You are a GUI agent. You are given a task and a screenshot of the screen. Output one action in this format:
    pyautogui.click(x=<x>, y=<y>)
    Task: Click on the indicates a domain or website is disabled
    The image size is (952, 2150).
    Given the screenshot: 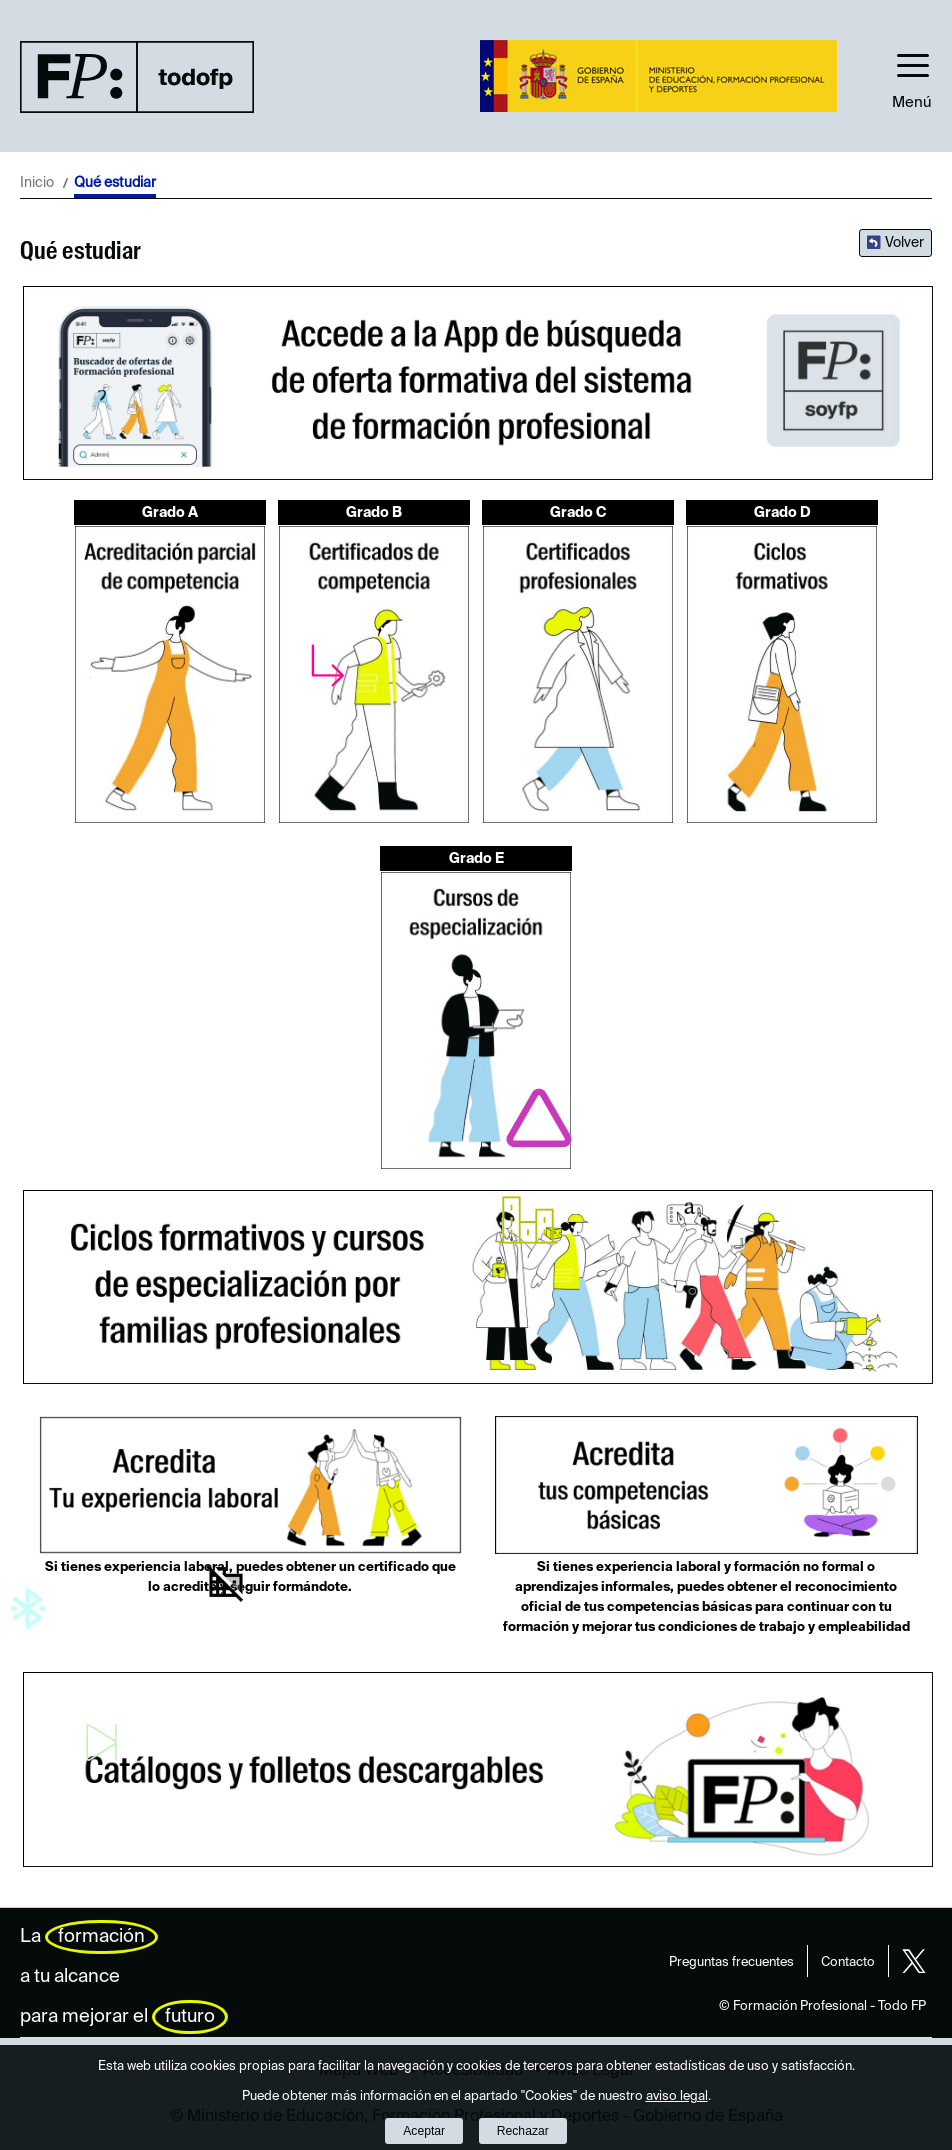 What is the action you would take?
    pyautogui.click(x=226, y=1582)
    